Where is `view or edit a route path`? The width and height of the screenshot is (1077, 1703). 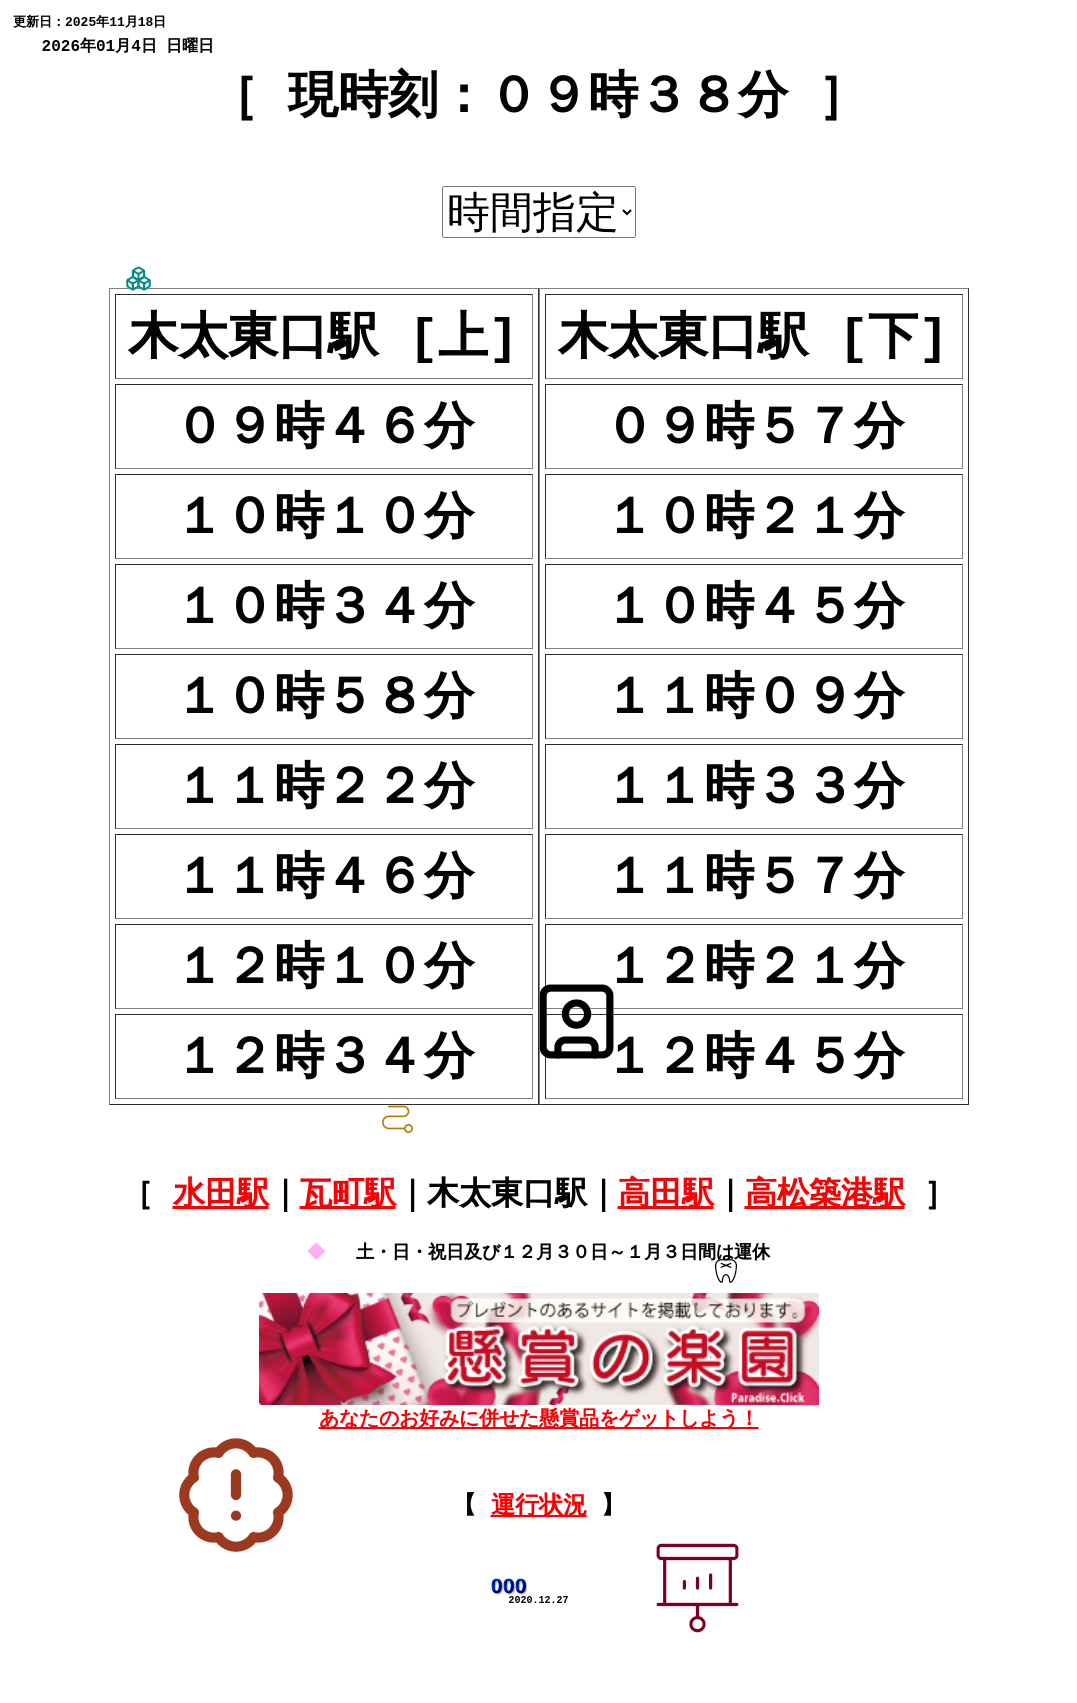 view or edit a route path is located at coordinates (397, 1117).